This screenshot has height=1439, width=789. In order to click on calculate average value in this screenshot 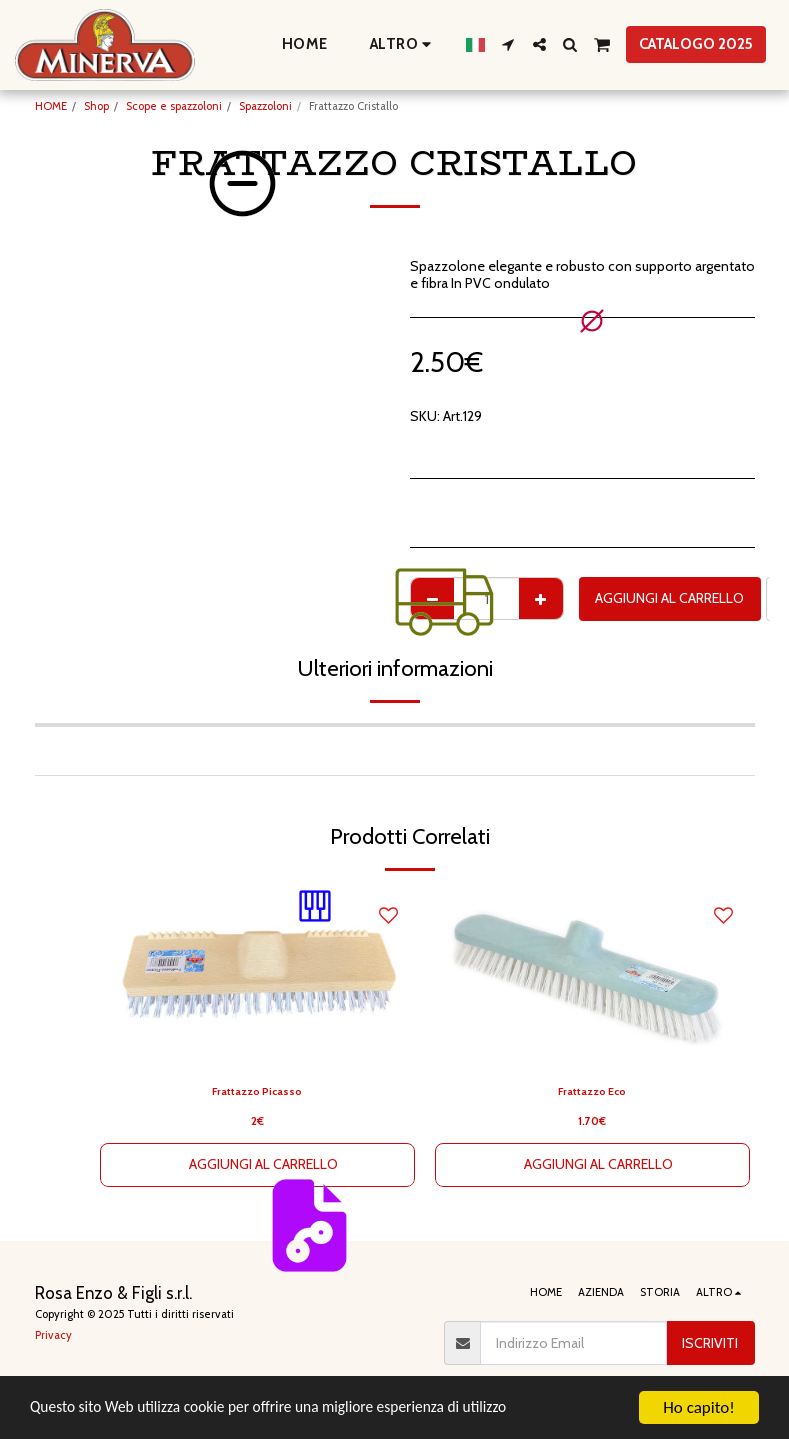, I will do `click(592, 321)`.